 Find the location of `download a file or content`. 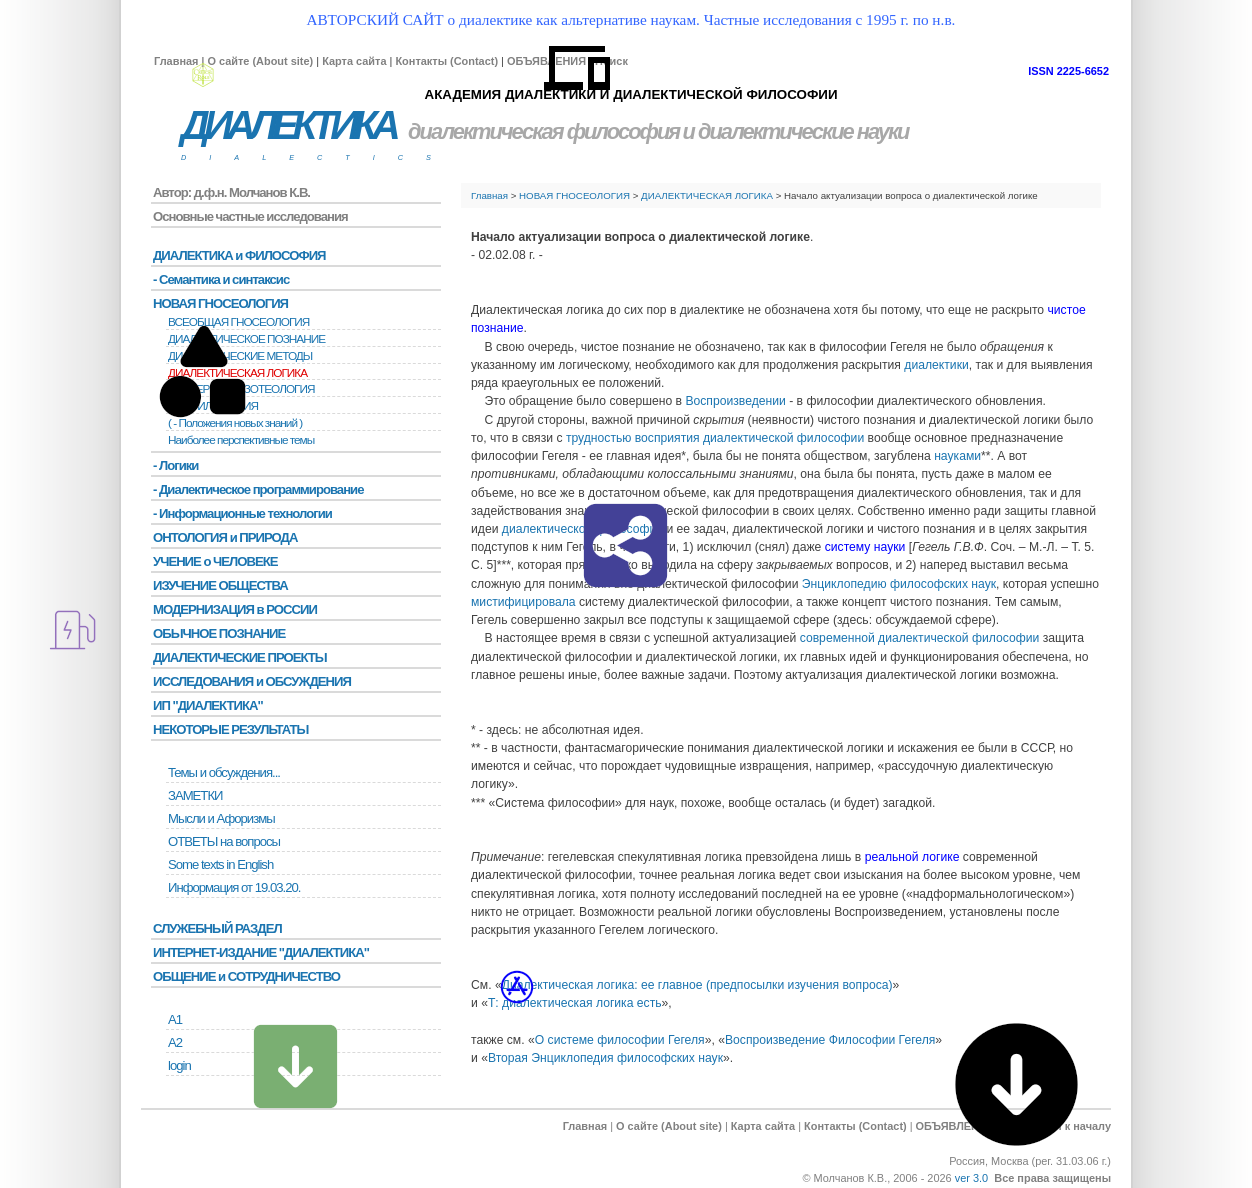

download a file or content is located at coordinates (1016, 1084).